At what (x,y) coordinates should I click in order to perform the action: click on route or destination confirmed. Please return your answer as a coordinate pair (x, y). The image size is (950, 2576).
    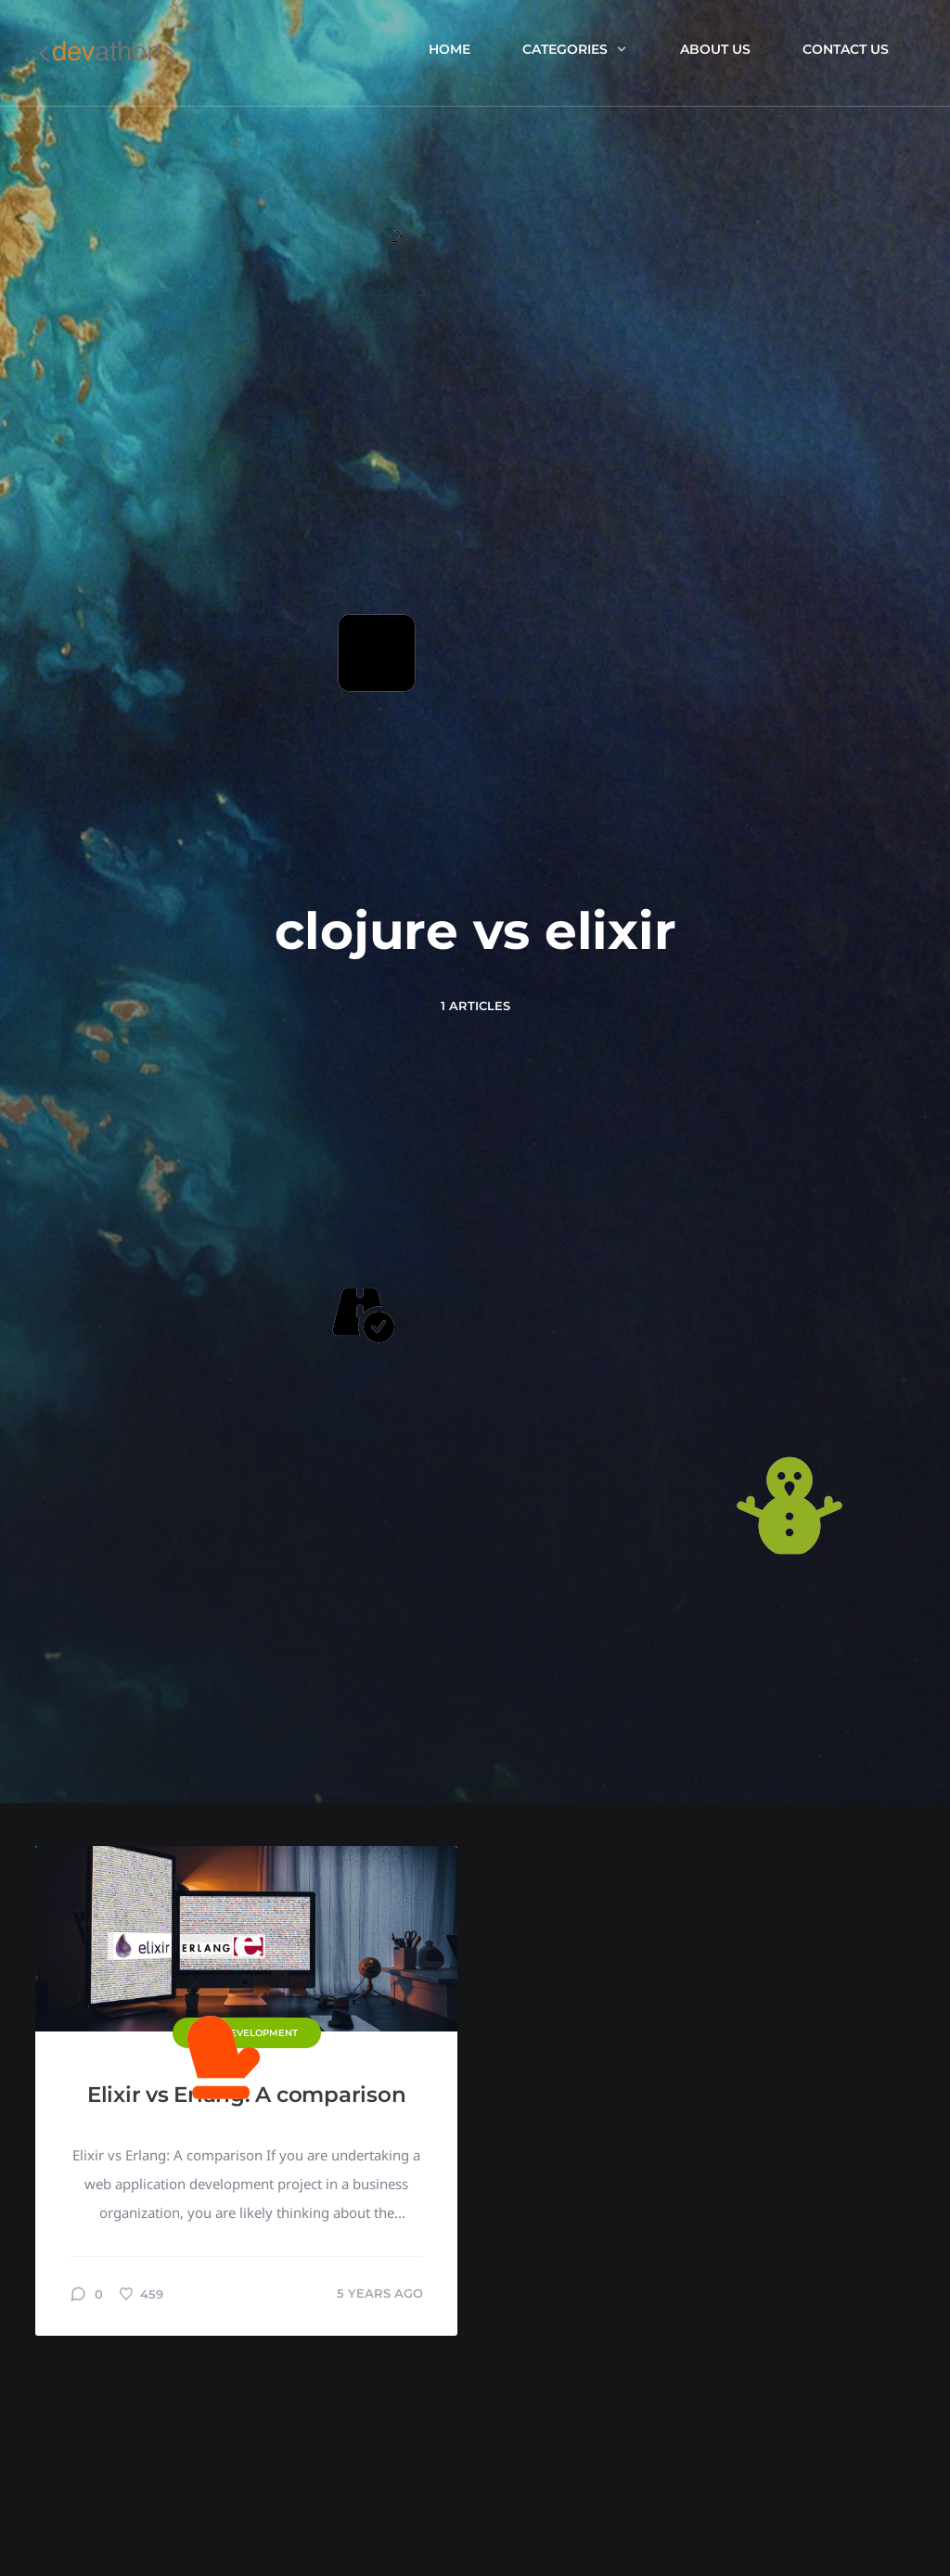
    Looking at the image, I should click on (360, 1312).